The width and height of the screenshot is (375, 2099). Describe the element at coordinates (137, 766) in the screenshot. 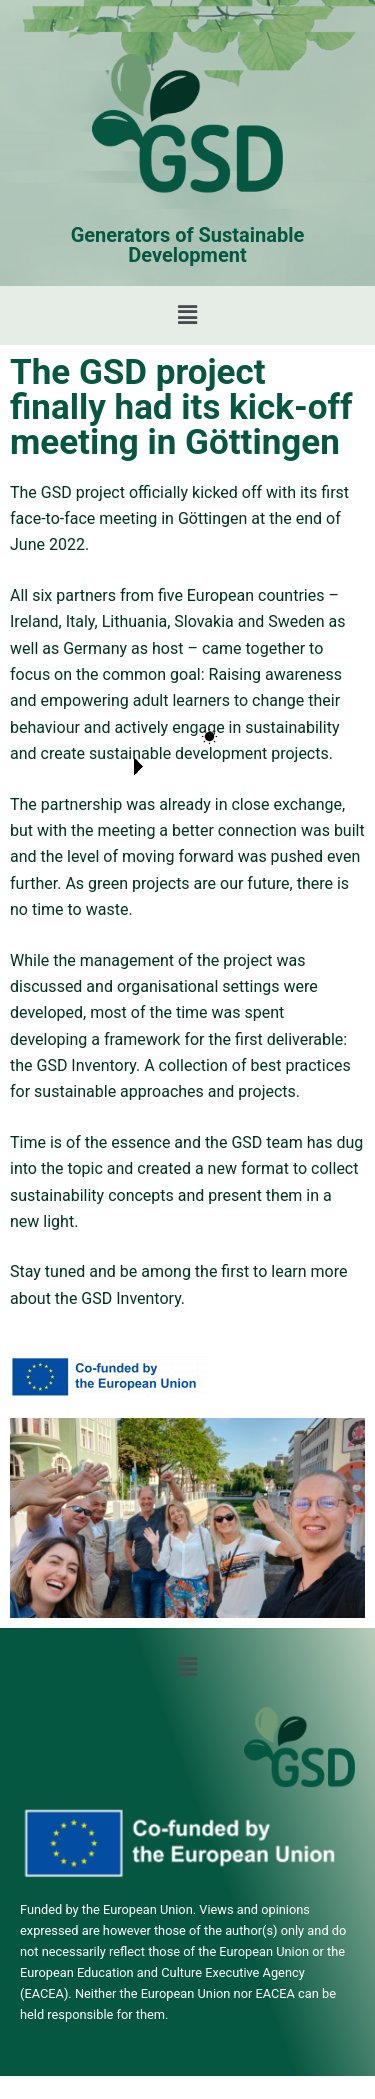

I see `navigate to the next item or screen` at that location.